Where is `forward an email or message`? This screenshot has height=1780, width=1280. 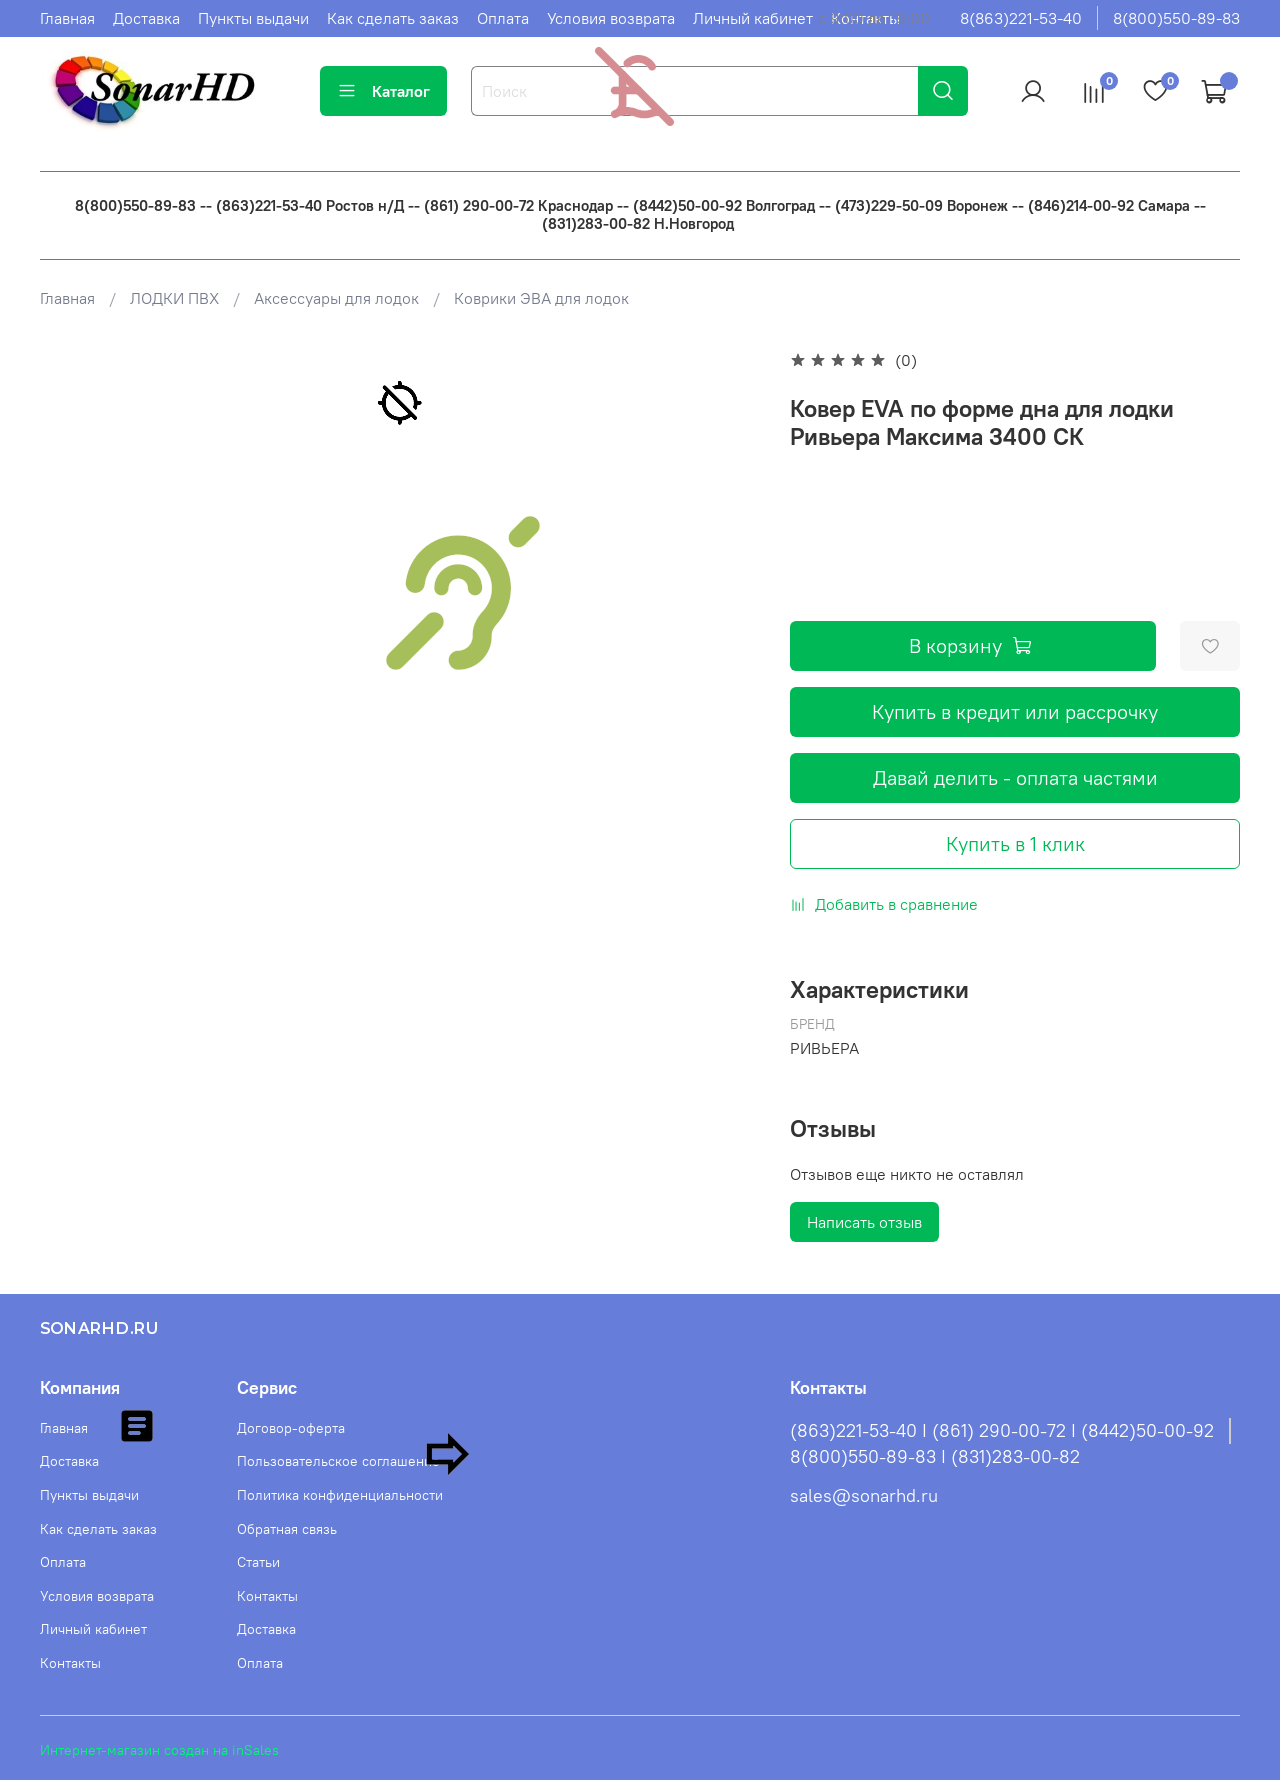 forward an email or message is located at coordinates (448, 1454).